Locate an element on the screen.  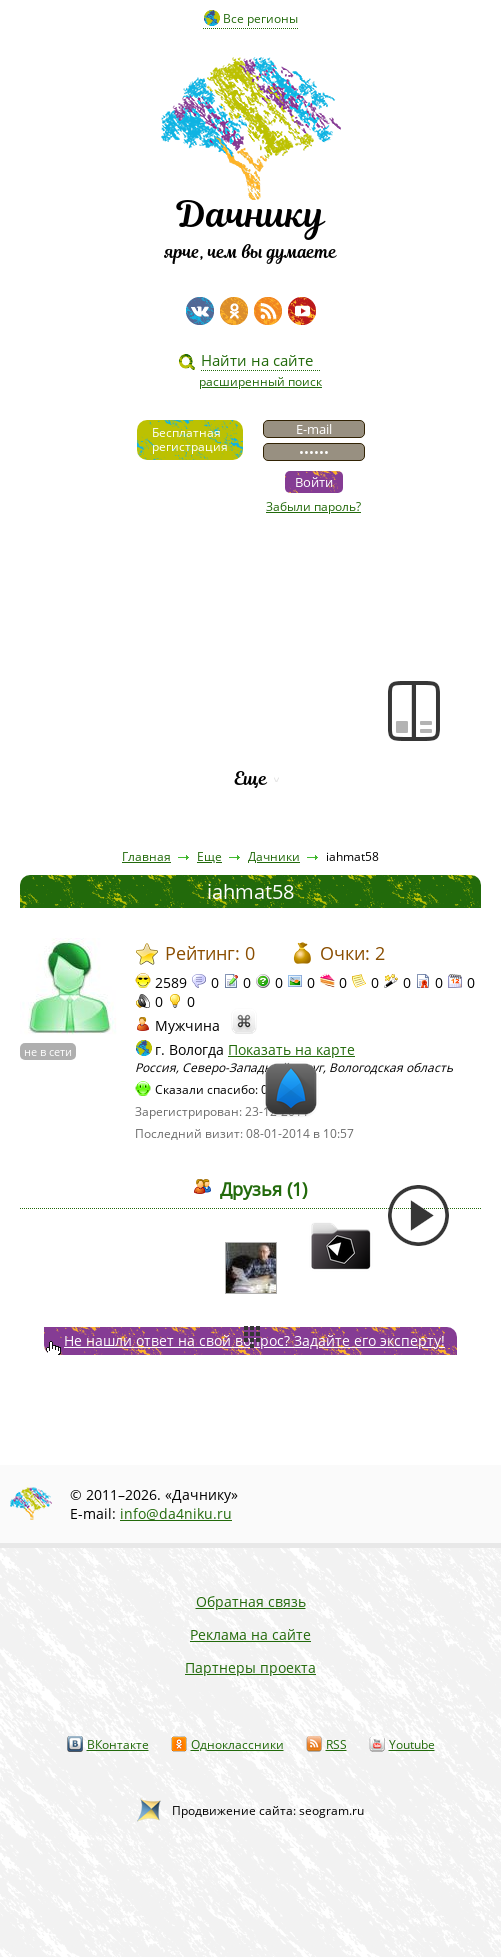
open the packages app is located at coordinates (416, 709).